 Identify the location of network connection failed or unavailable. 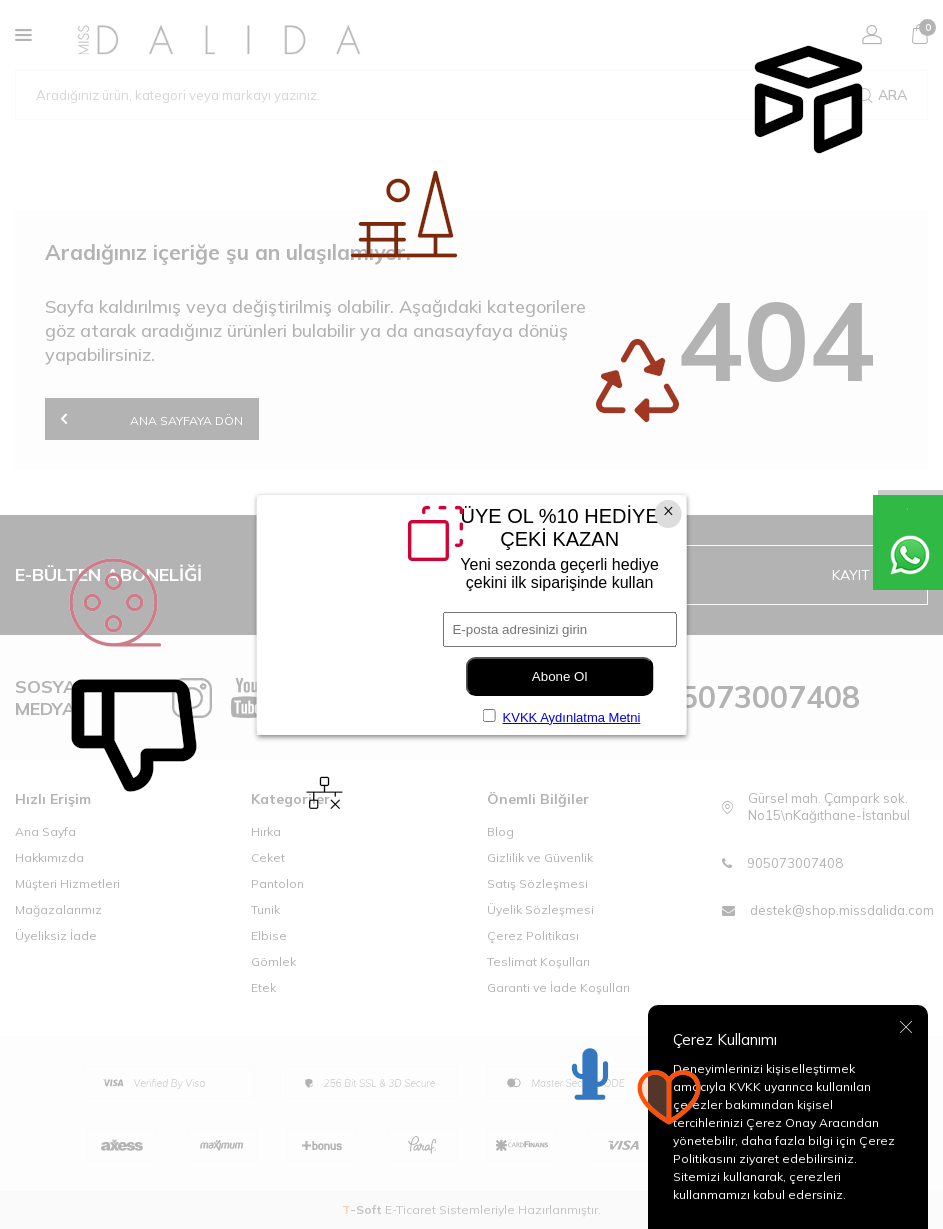
(324, 793).